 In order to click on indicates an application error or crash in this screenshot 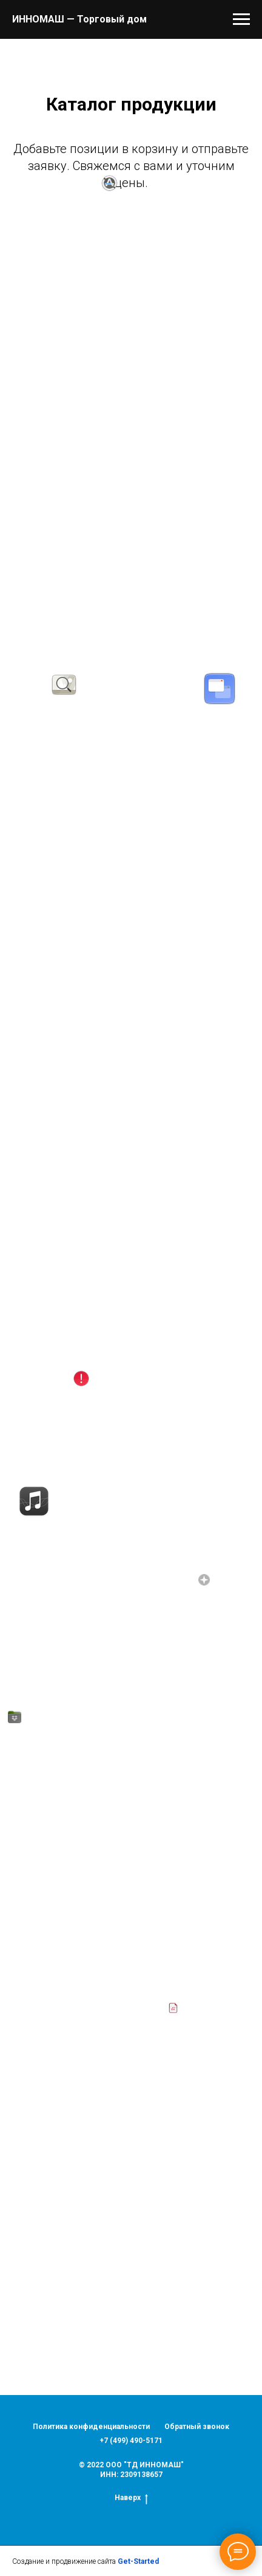, I will do `click(81, 1378)`.